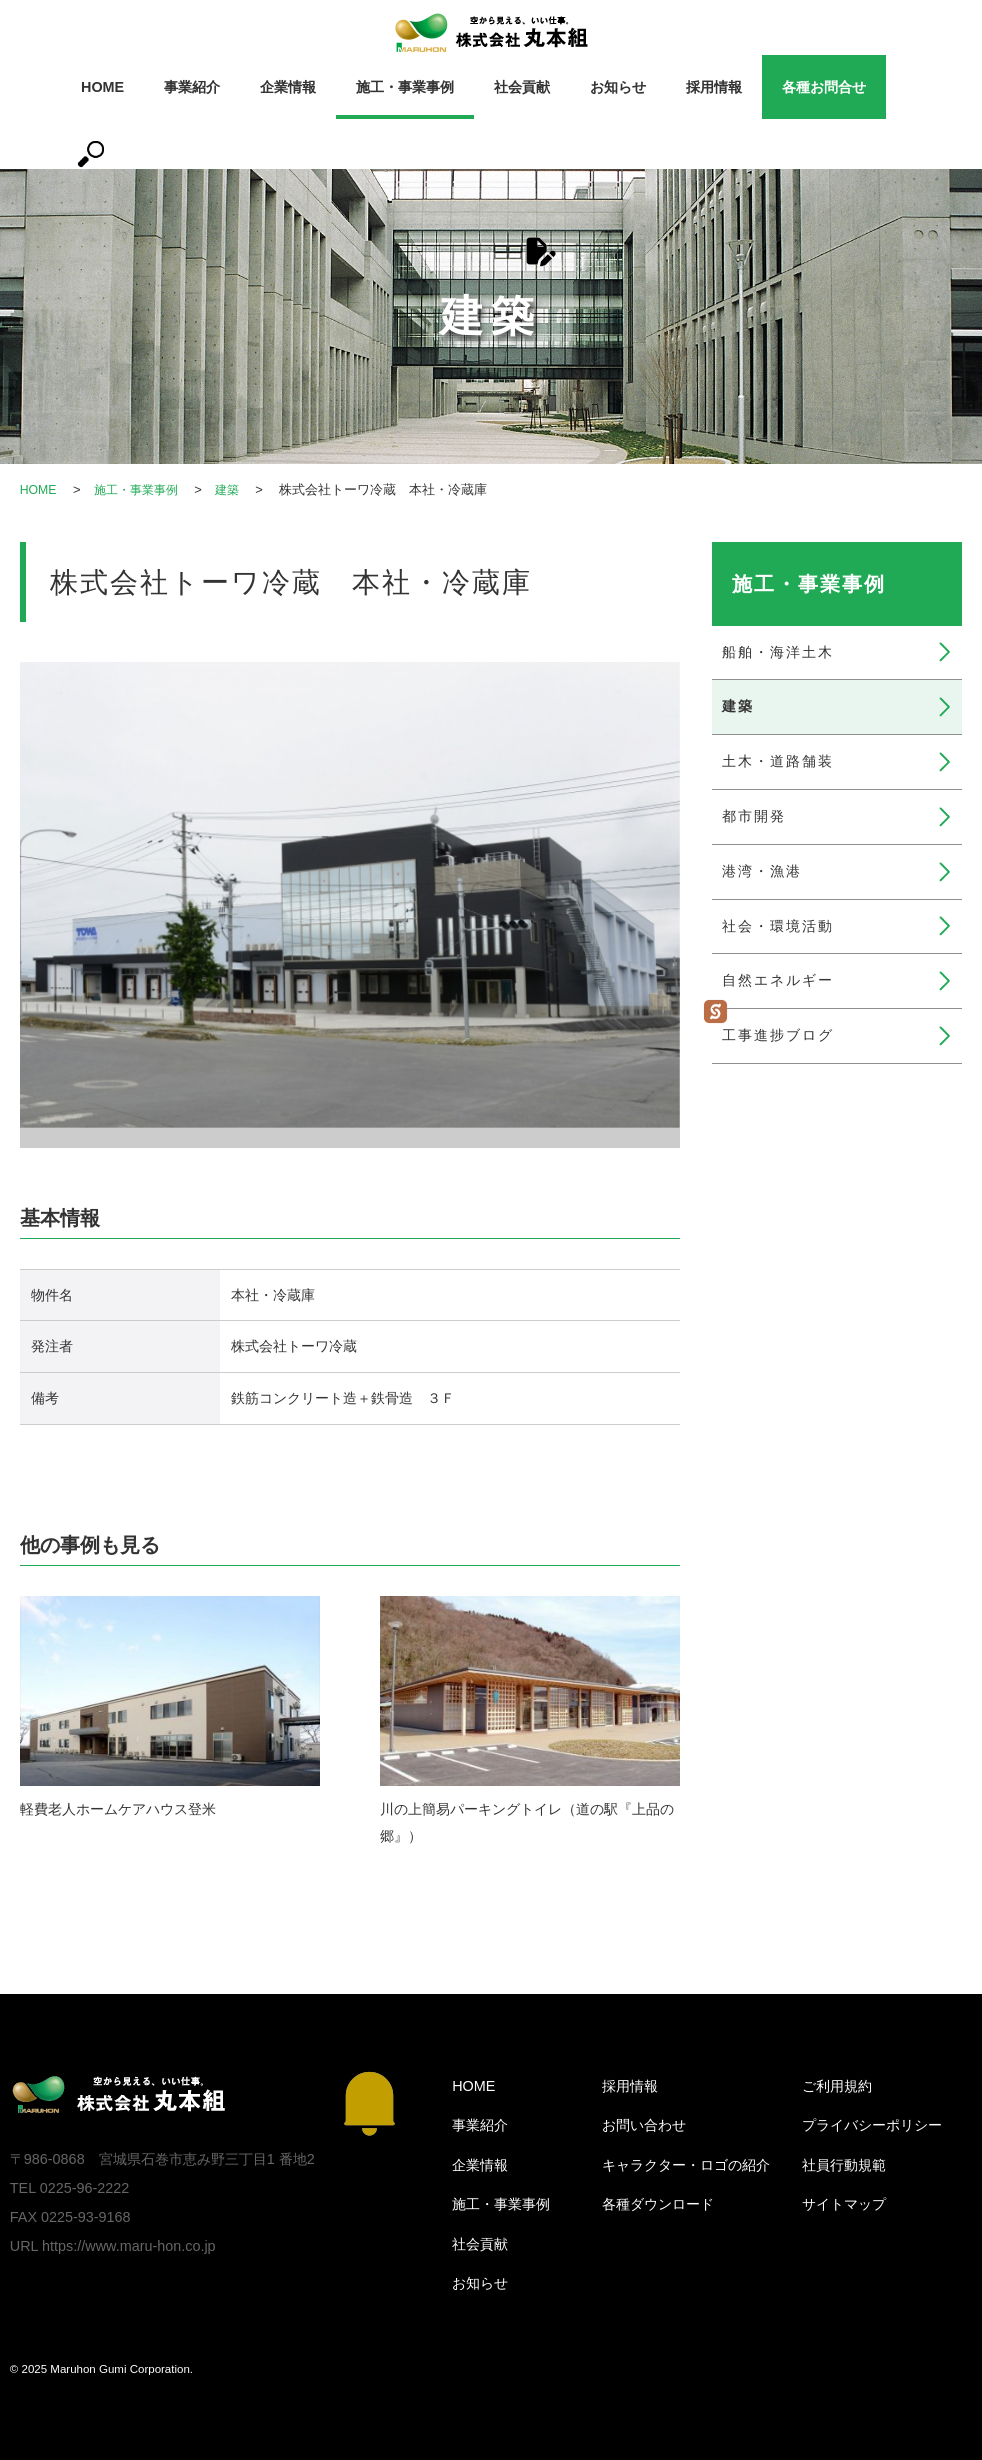 The height and width of the screenshot is (2460, 982). What do you see at coordinates (715, 1011) in the screenshot?
I see `sellcast brand logo` at bounding box center [715, 1011].